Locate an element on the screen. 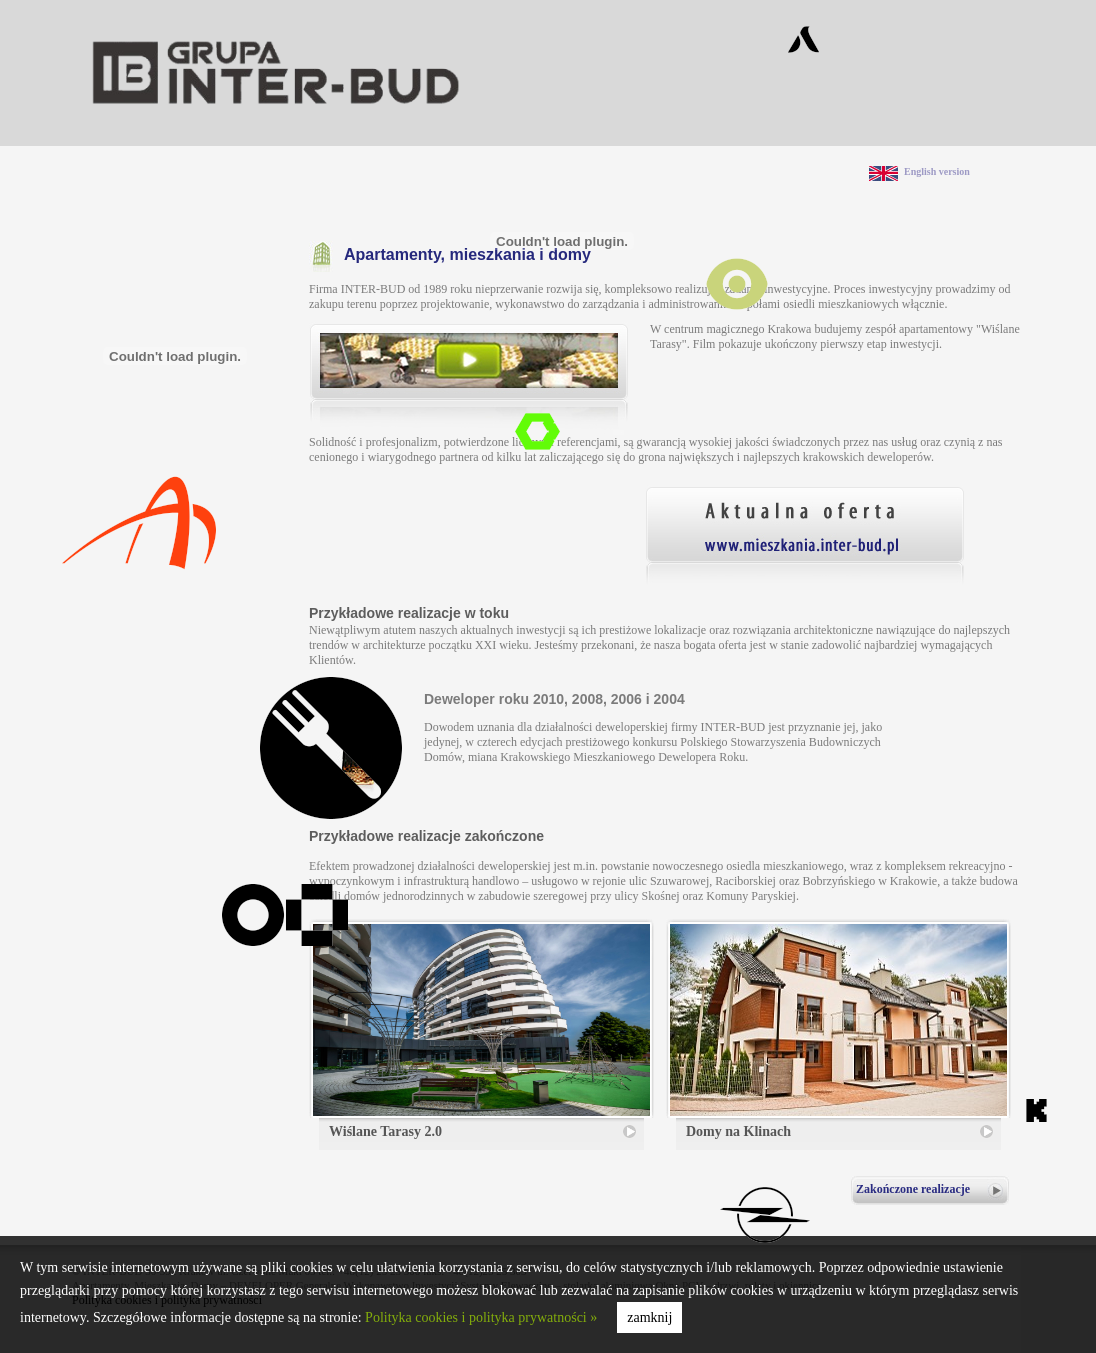 The width and height of the screenshot is (1096, 1353). view or preview content is located at coordinates (737, 284).